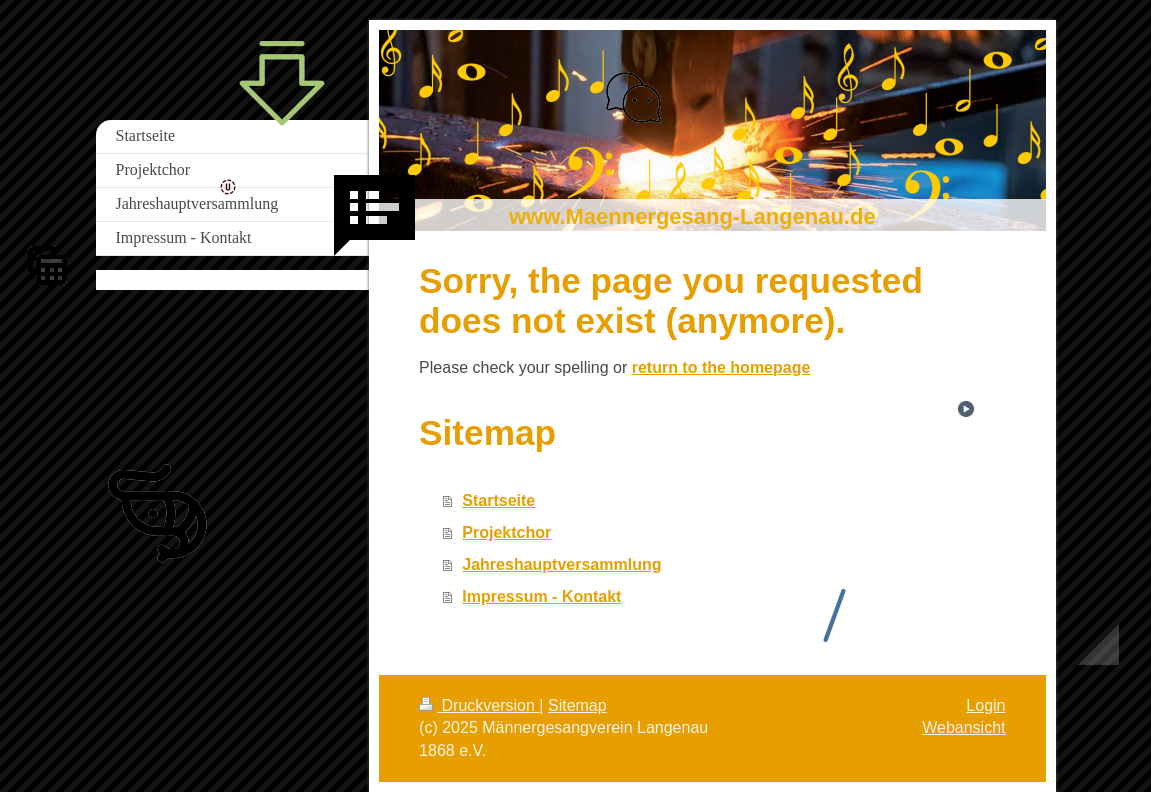  I want to click on indicates seafood or shellfish menu category, so click(157, 513).